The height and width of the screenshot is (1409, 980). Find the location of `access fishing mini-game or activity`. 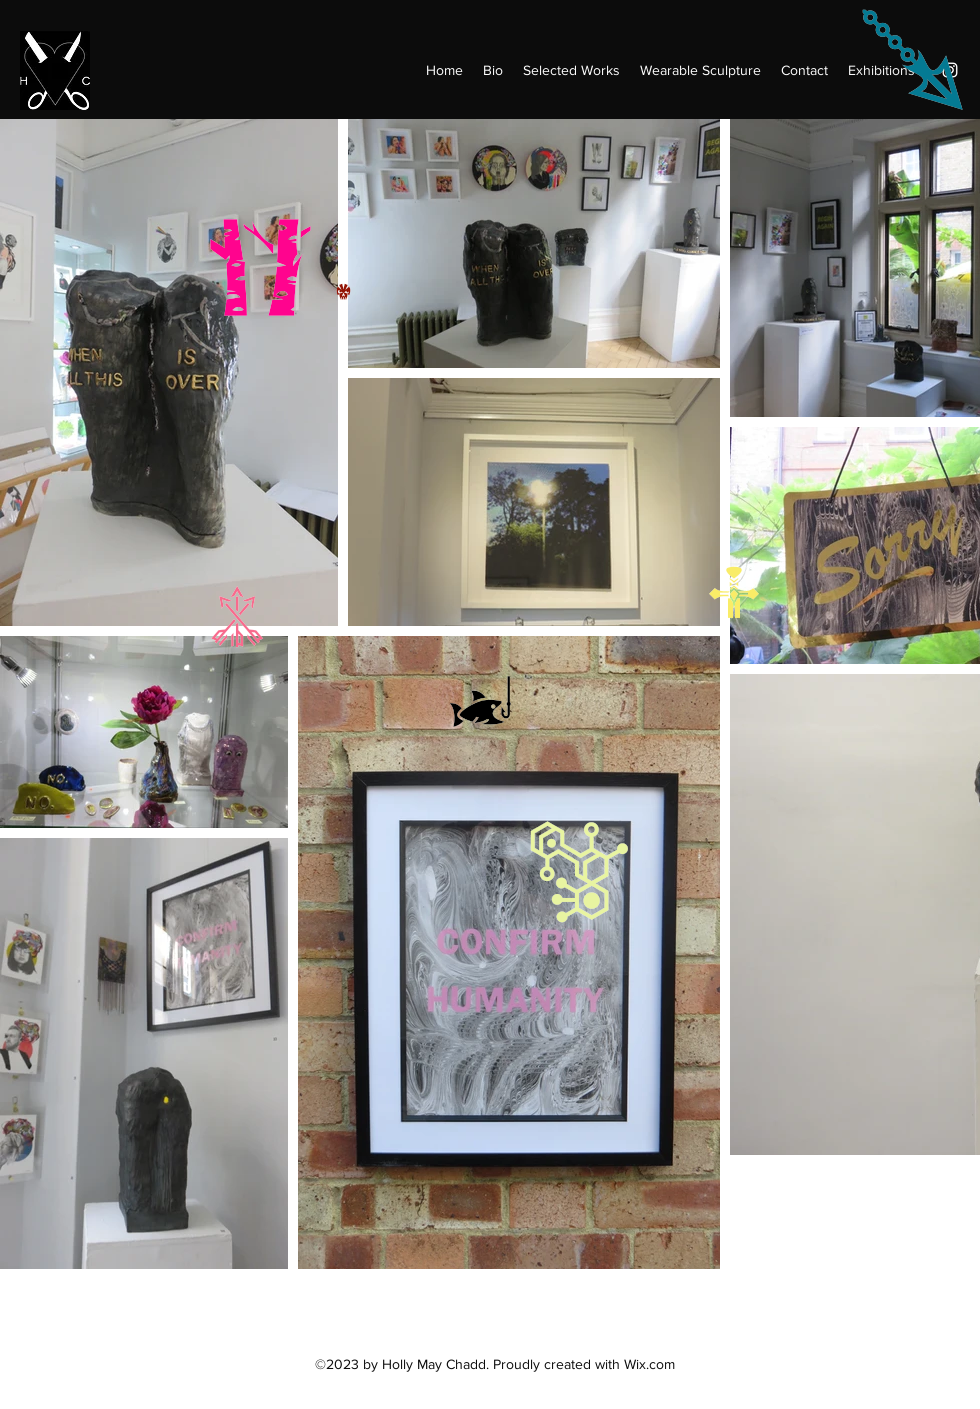

access fishing mini-game or activity is located at coordinates (481, 705).